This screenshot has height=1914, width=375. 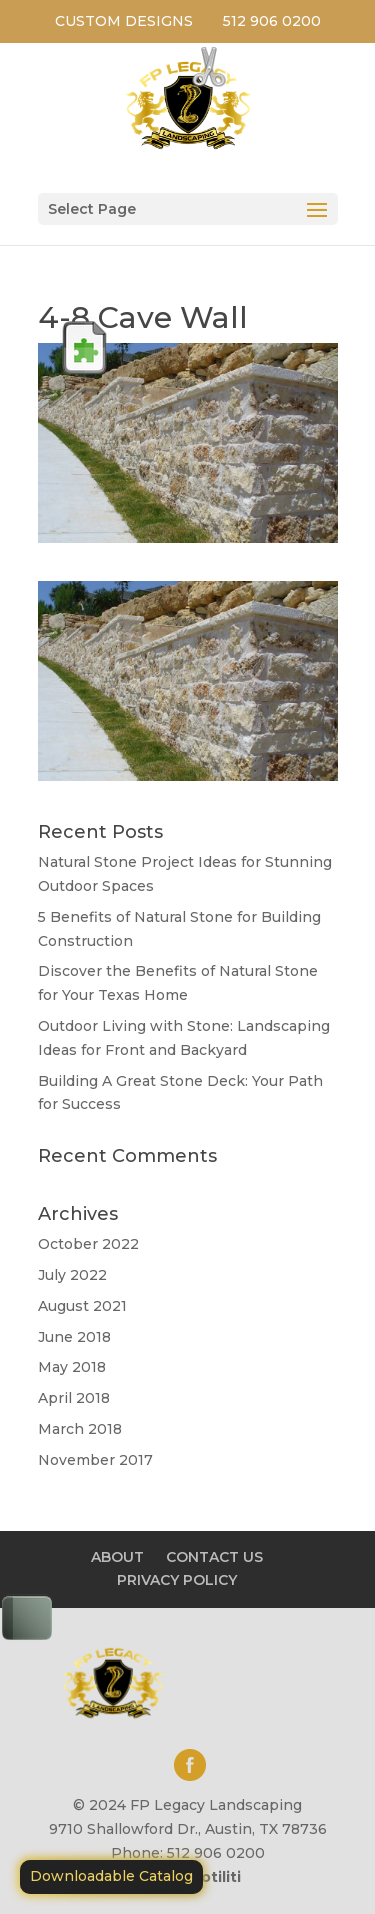 I want to click on cut selected content to clipboard, so click(x=209, y=67).